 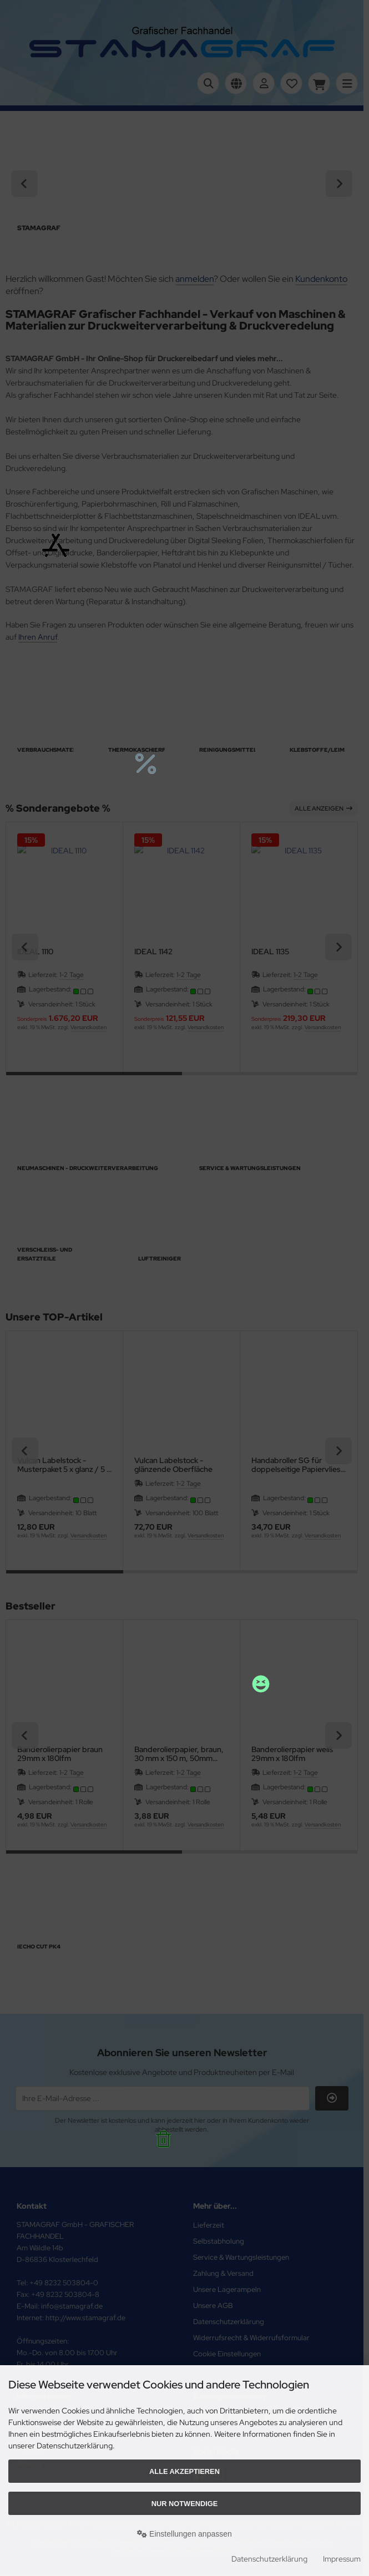 I want to click on open the App Store, so click(x=55, y=546).